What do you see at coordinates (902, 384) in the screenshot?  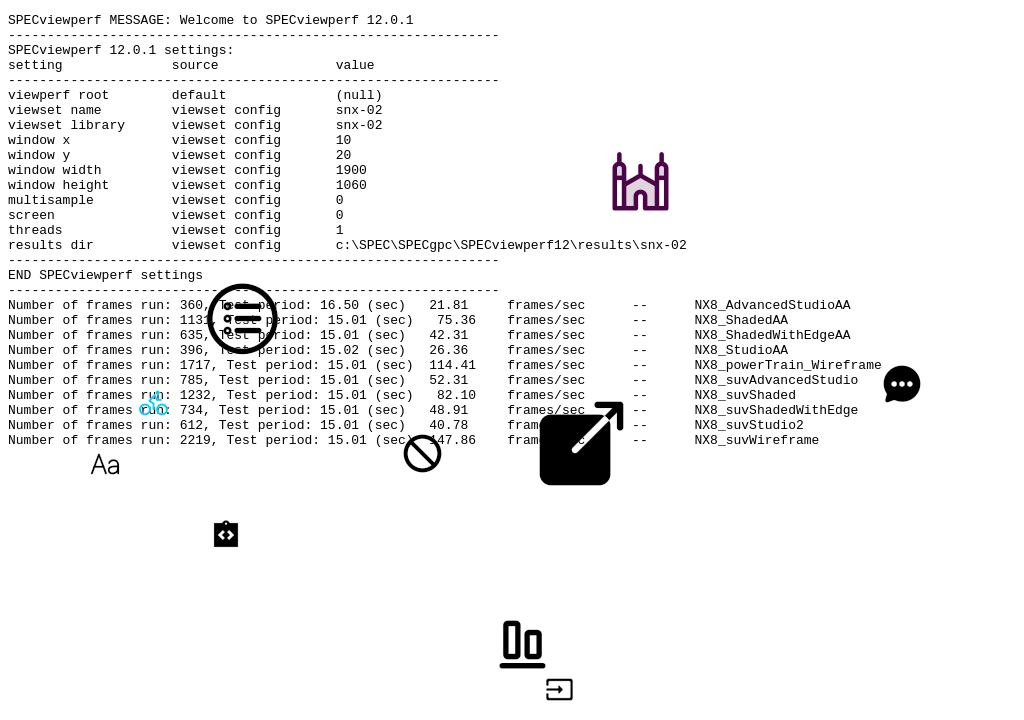 I see `open messaging or chat` at bounding box center [902, 384].